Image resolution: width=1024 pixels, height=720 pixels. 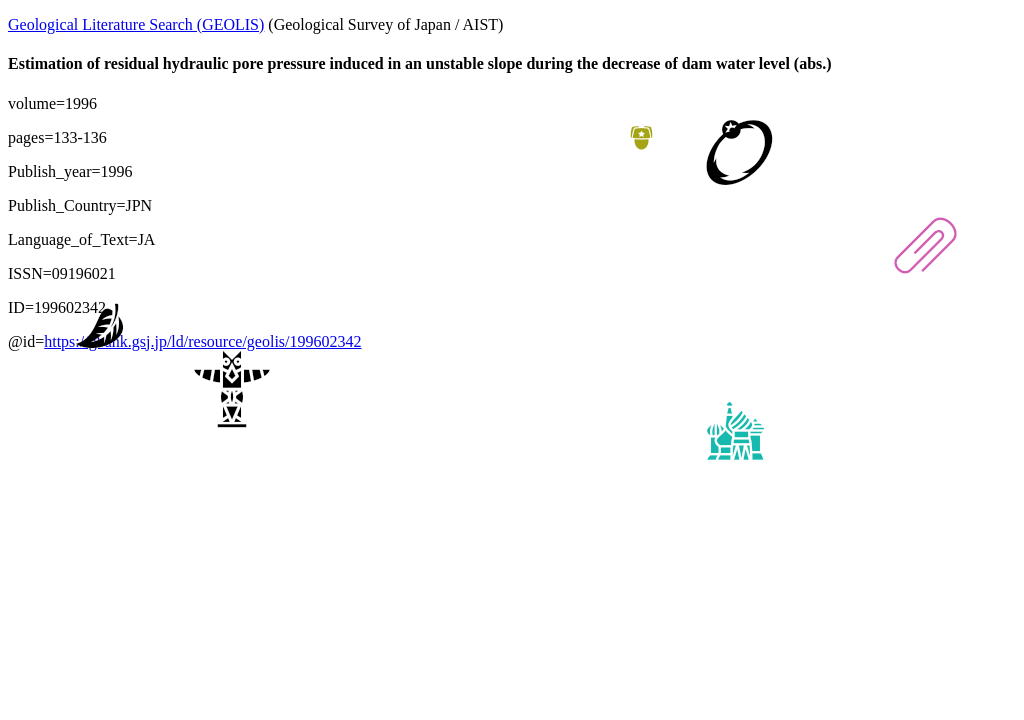 I want to click on attach a file to your message, so click(x=925, y=245).